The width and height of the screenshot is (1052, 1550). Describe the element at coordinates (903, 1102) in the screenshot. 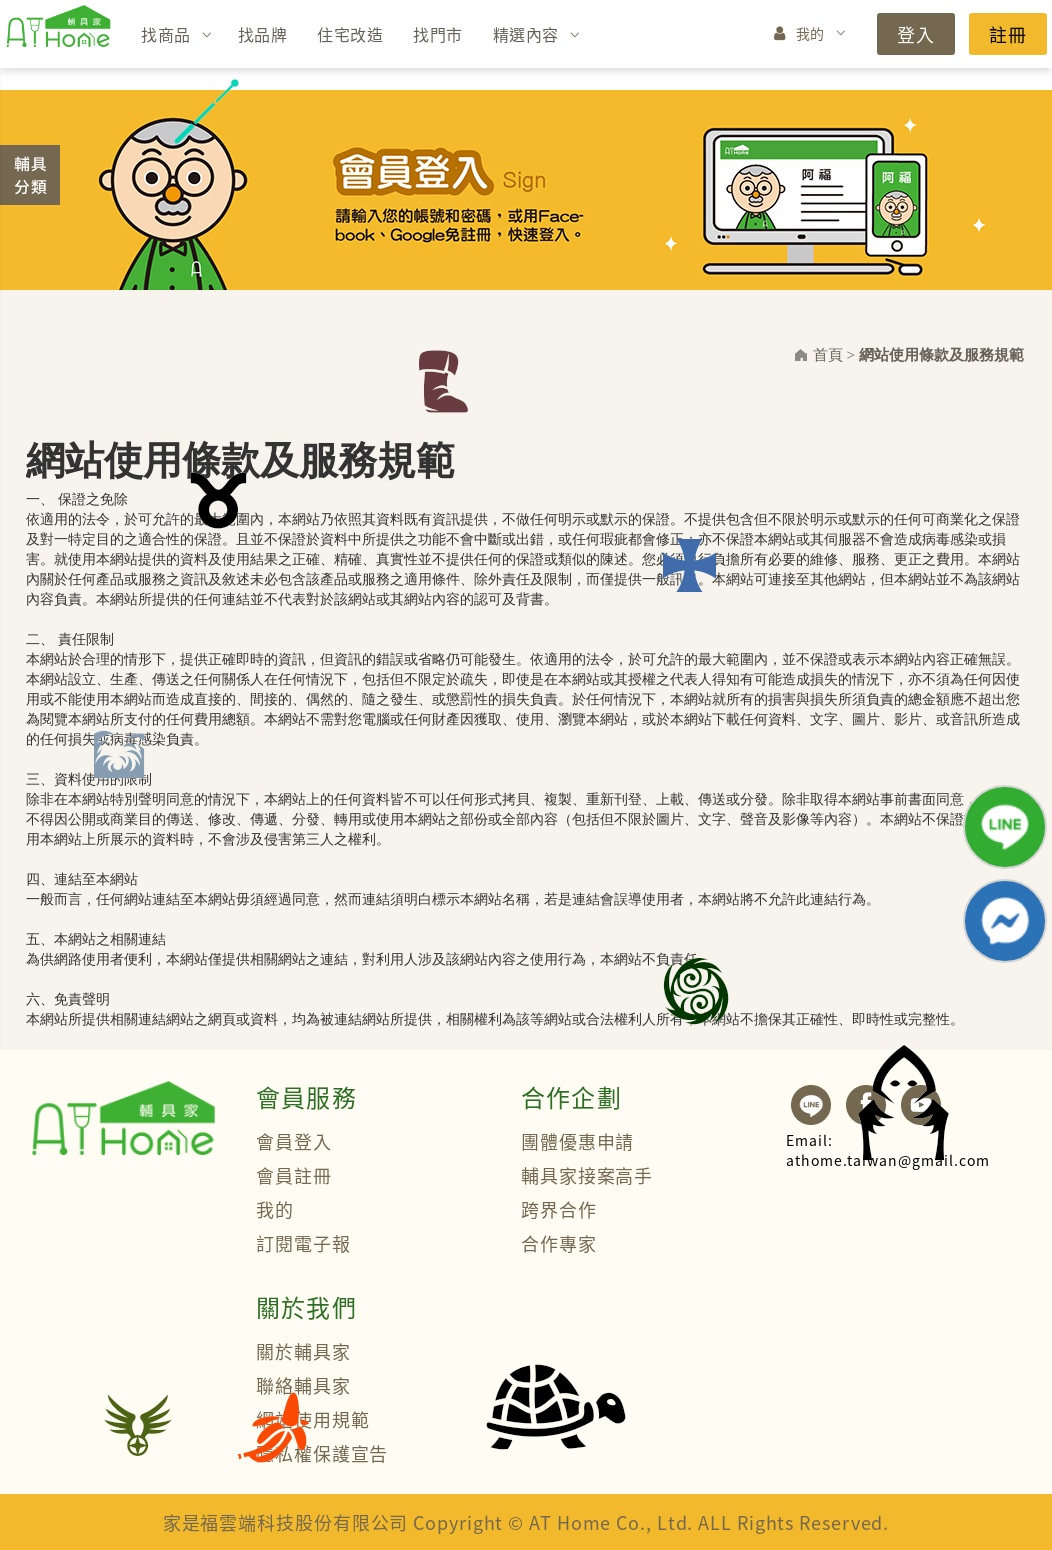

I see `select cultist character class` at that location.